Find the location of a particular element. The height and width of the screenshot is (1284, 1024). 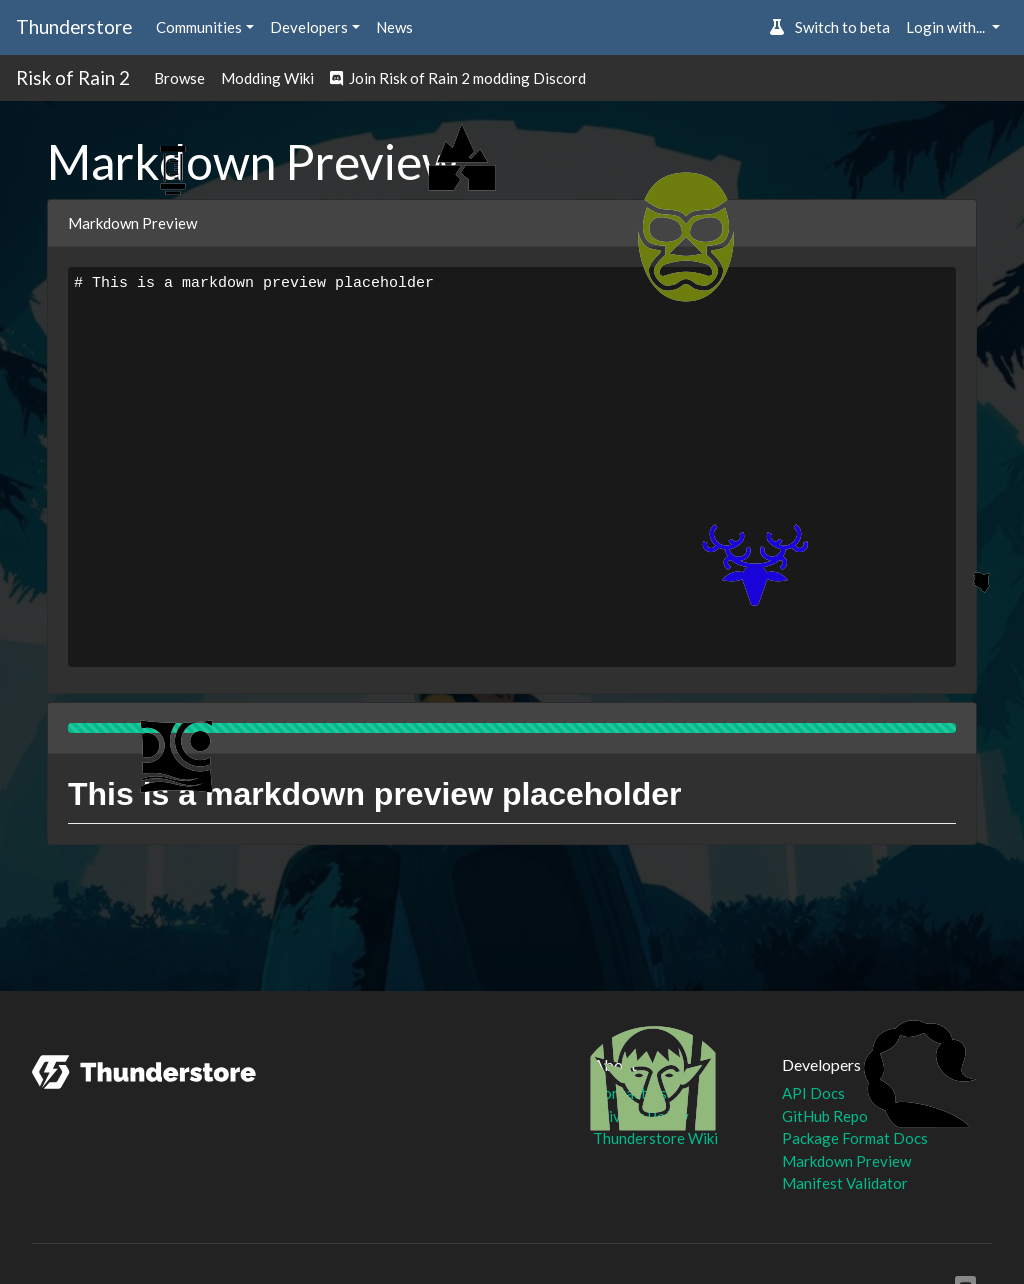

view temperature or measurement settings is located at coordinates (173, 170).